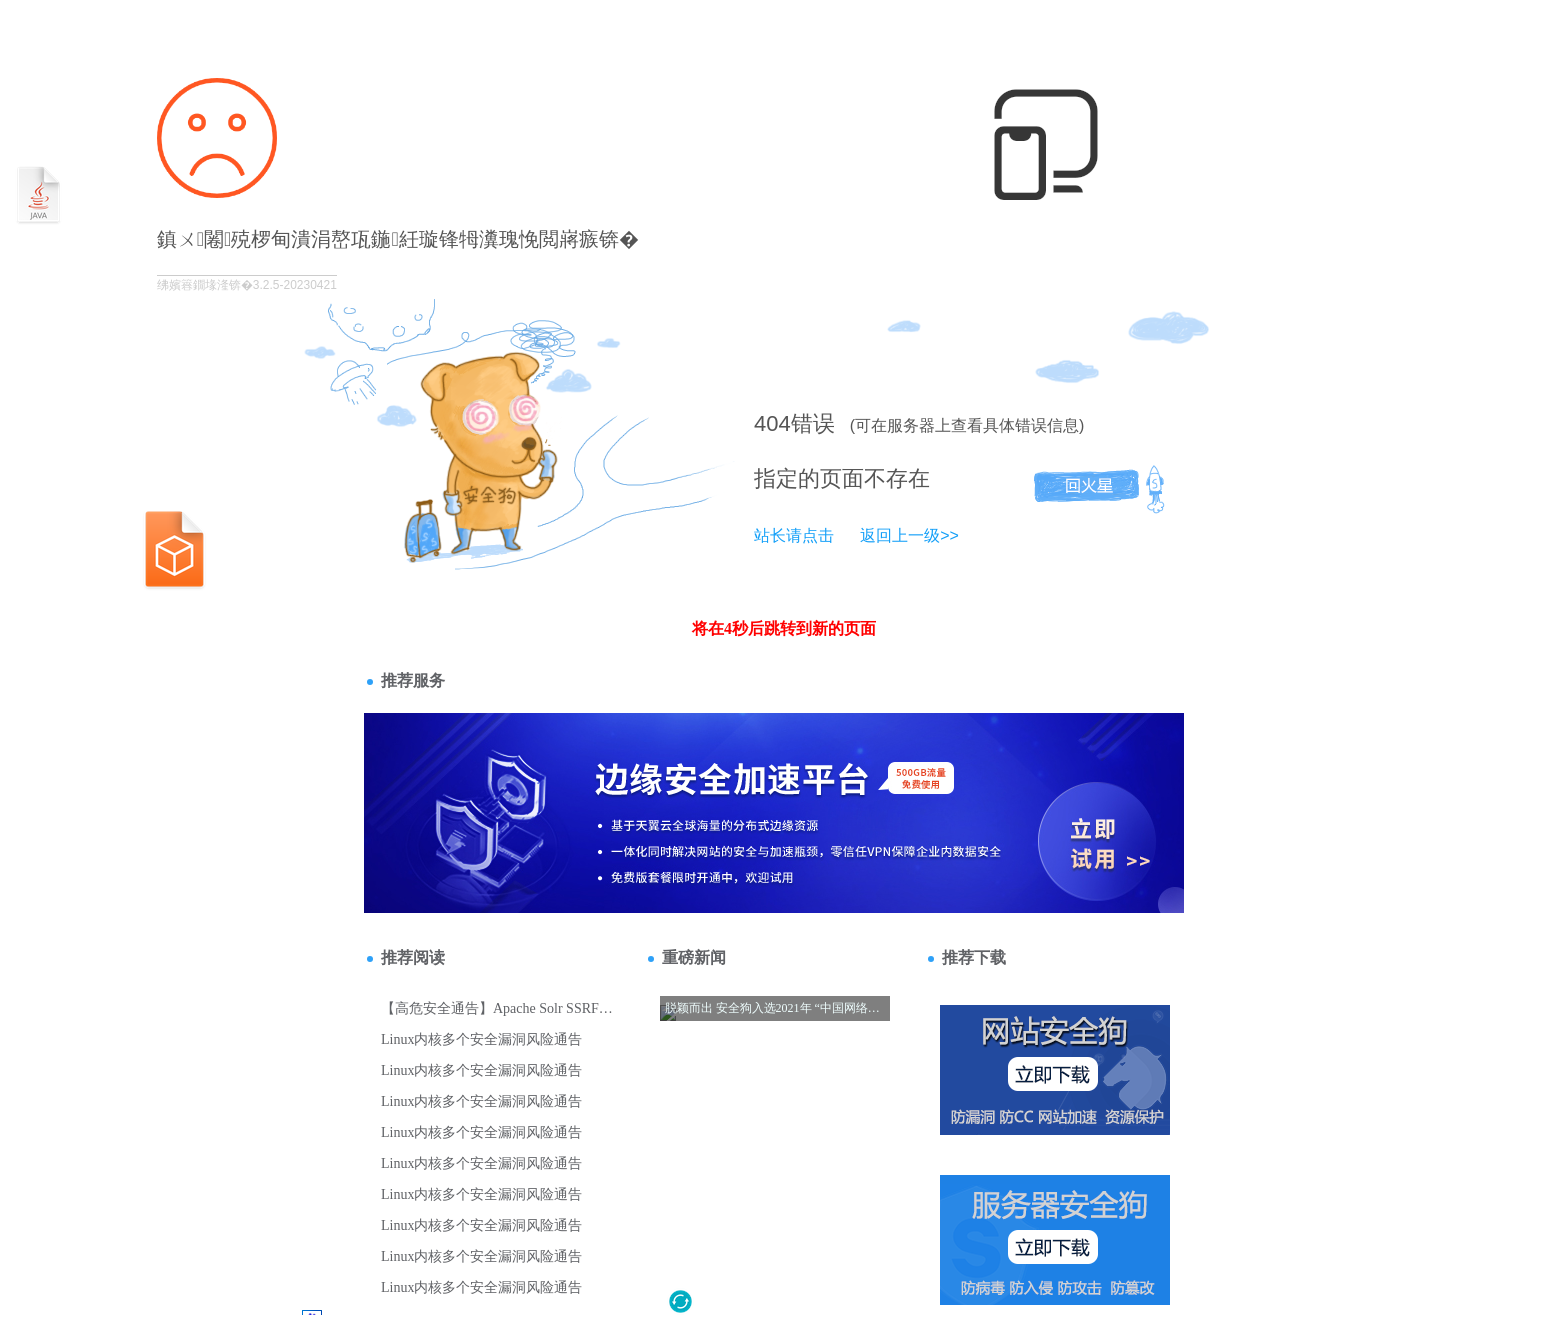  I want to click on open a blender 3d project file, so click(174, 550).